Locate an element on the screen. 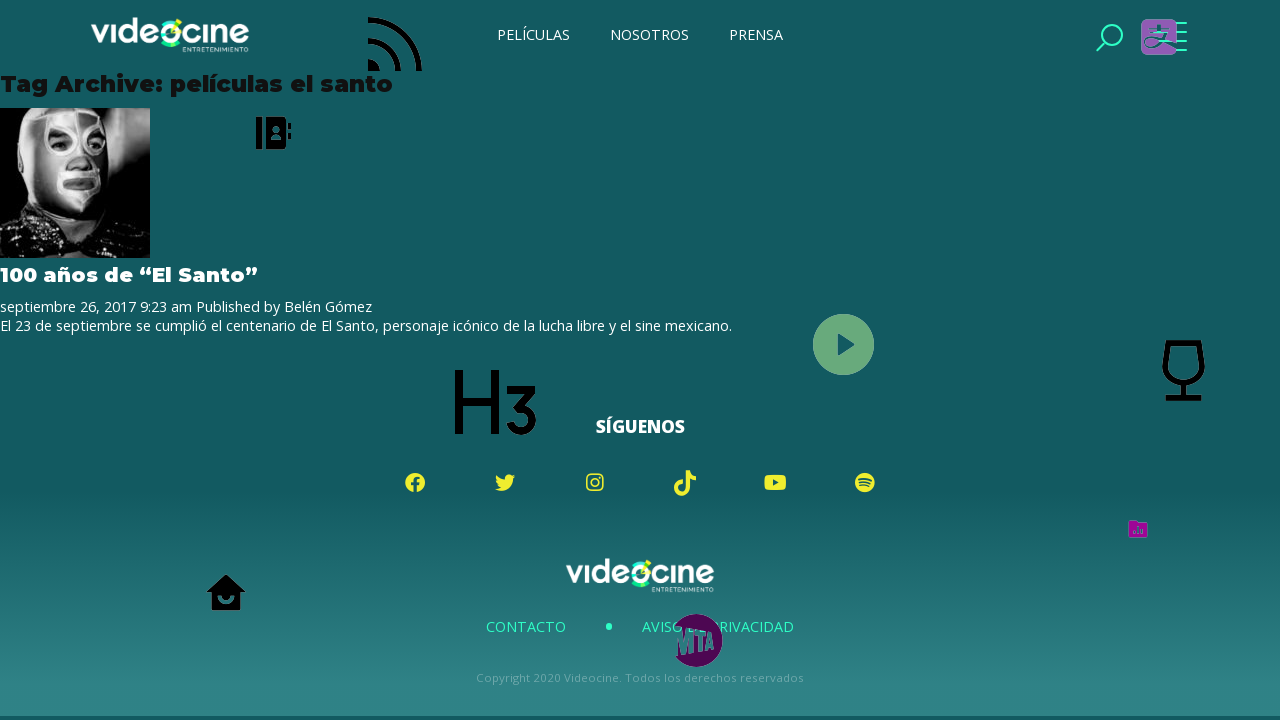  pay with Alipay is located at coordinates (1159, 37).